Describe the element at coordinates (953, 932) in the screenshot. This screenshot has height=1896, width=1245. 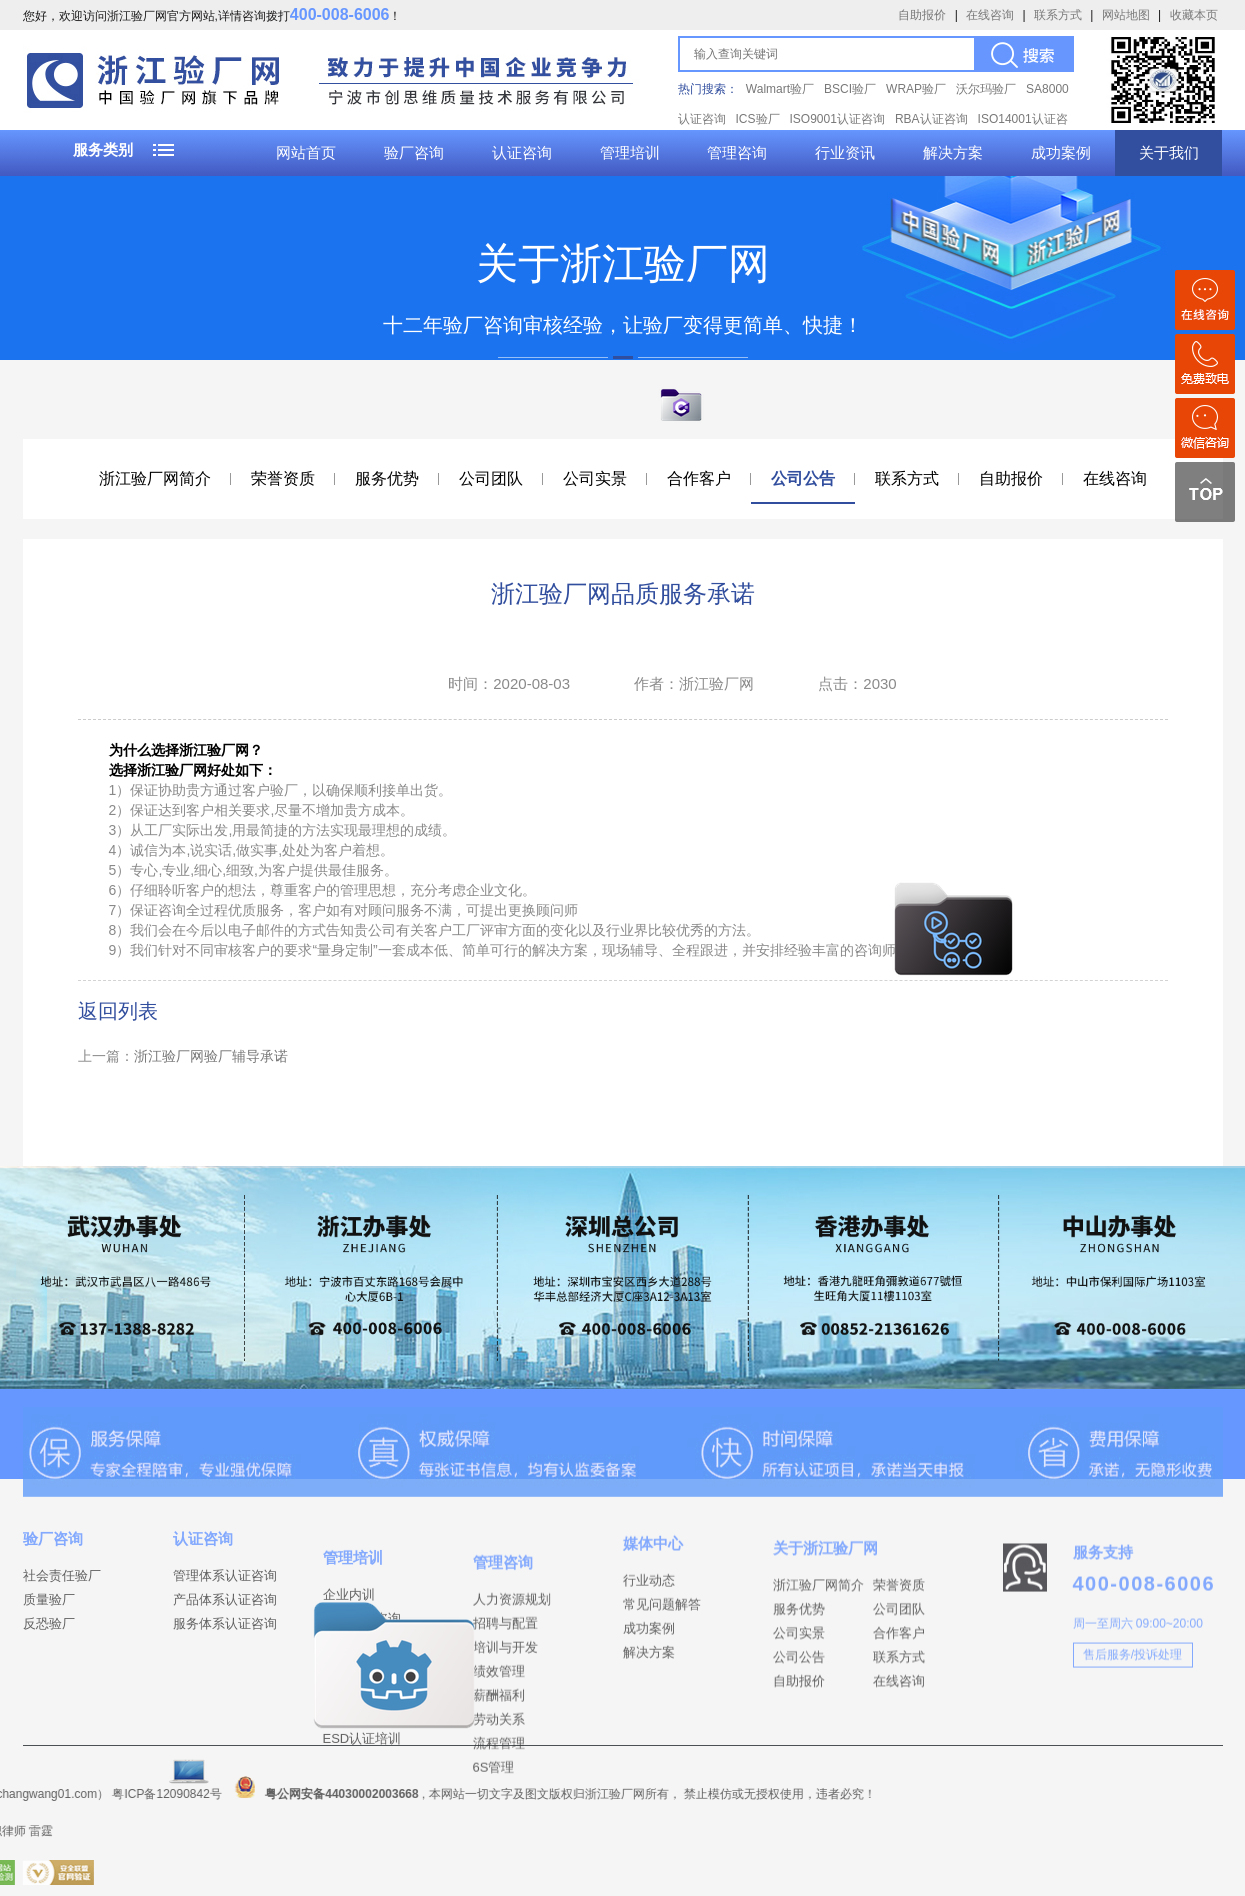
I see `folder containing github actions workflows` at that location.